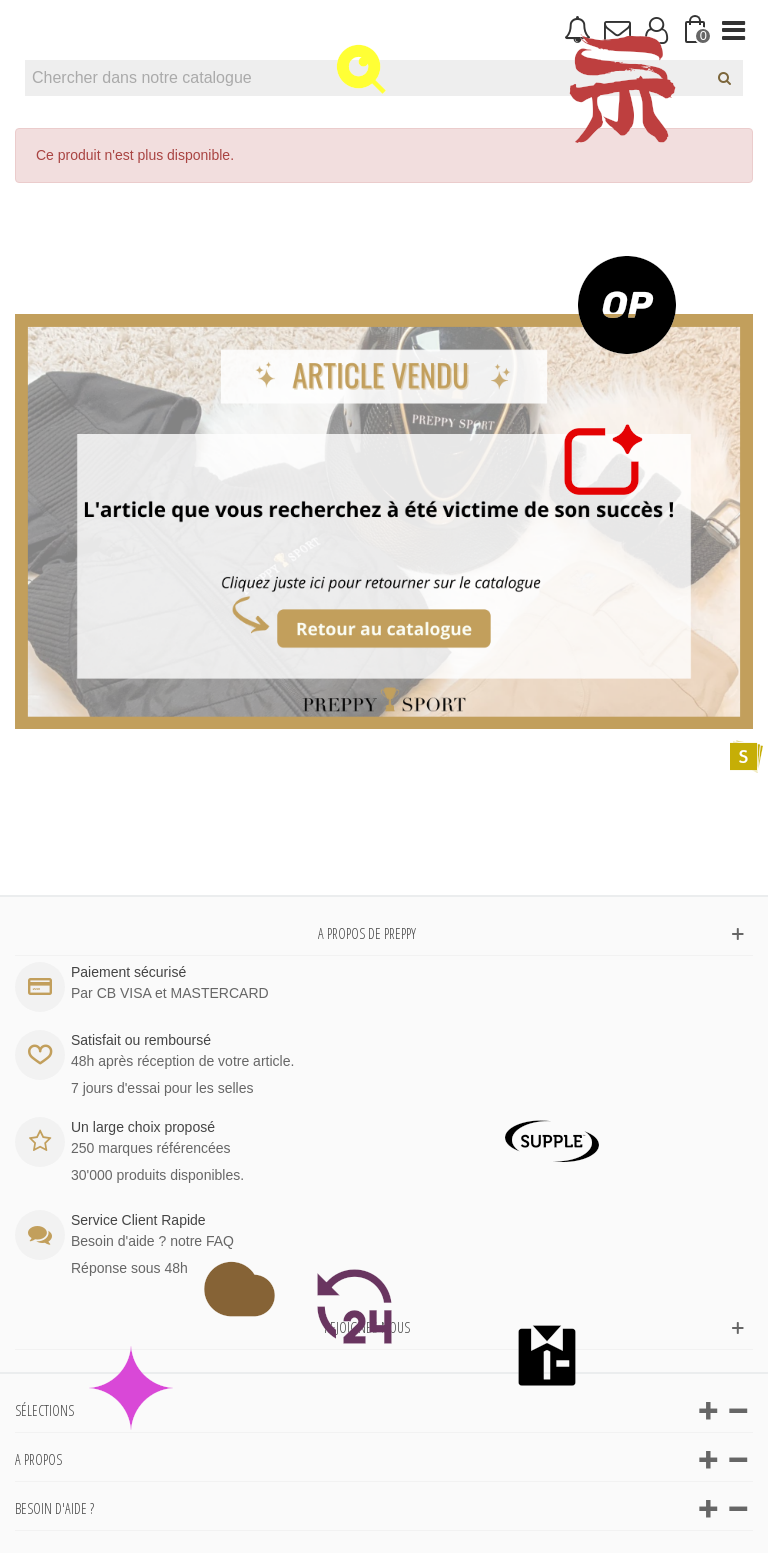 This screenshot has height=1553, width=768. What do you see at coordinates (361, 69) in the screenshot?
I see `search with visual recognition` at bounding box center [361, 69].